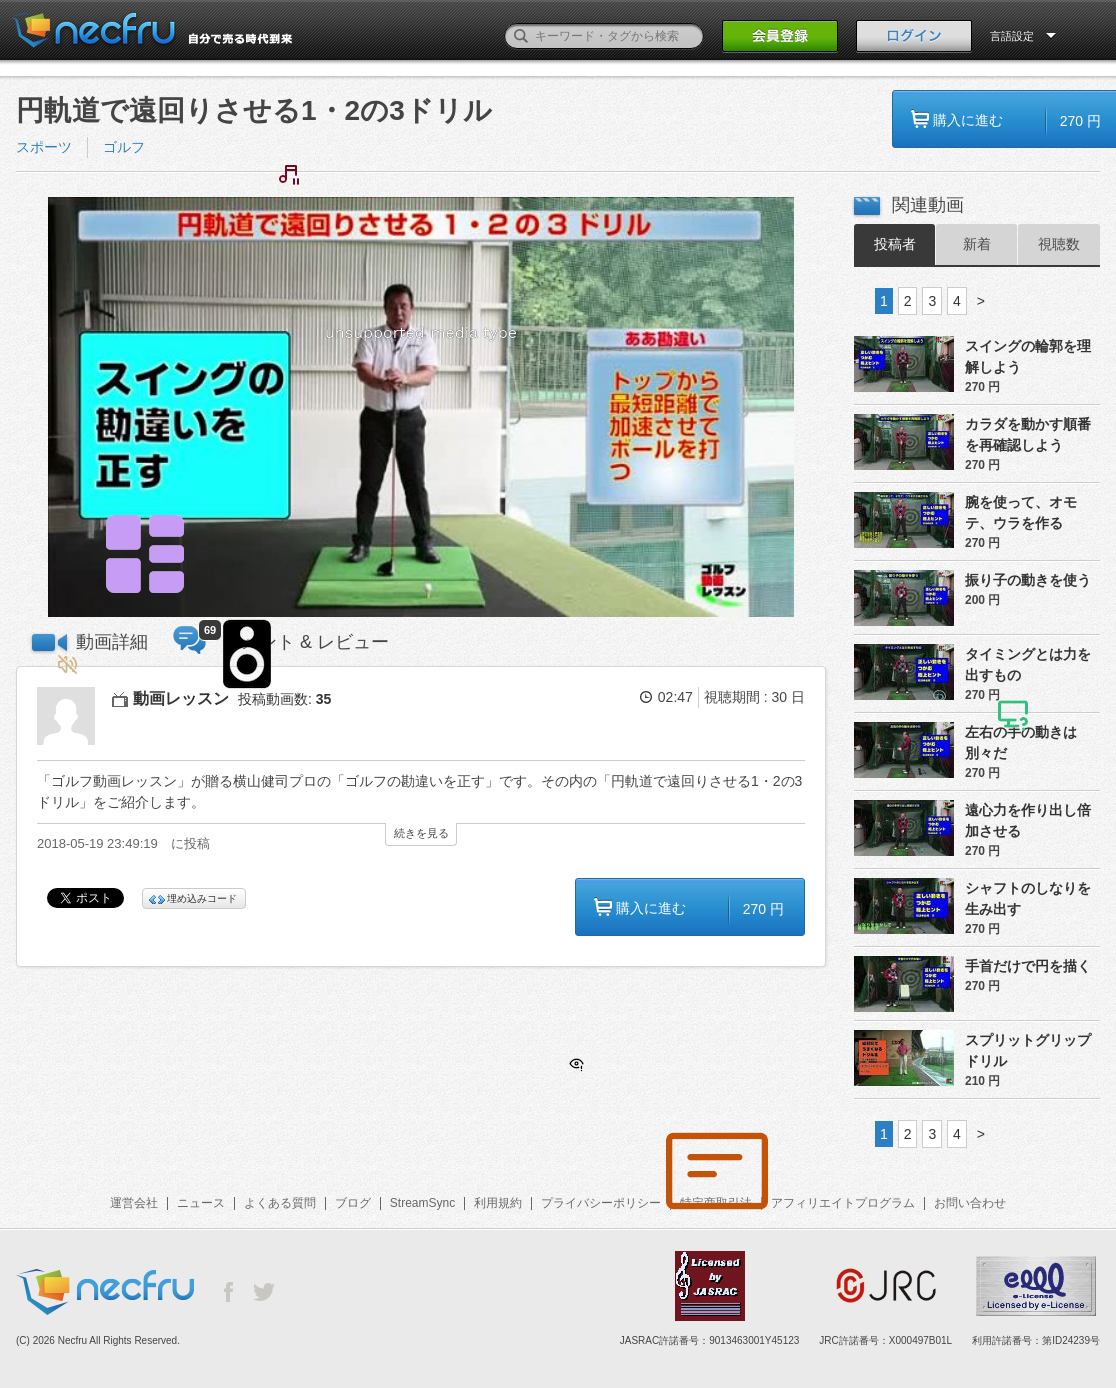 The width and height of the screenshot is (1116, 1388). I want to click on view alert or warning details, so click(576, 1063).